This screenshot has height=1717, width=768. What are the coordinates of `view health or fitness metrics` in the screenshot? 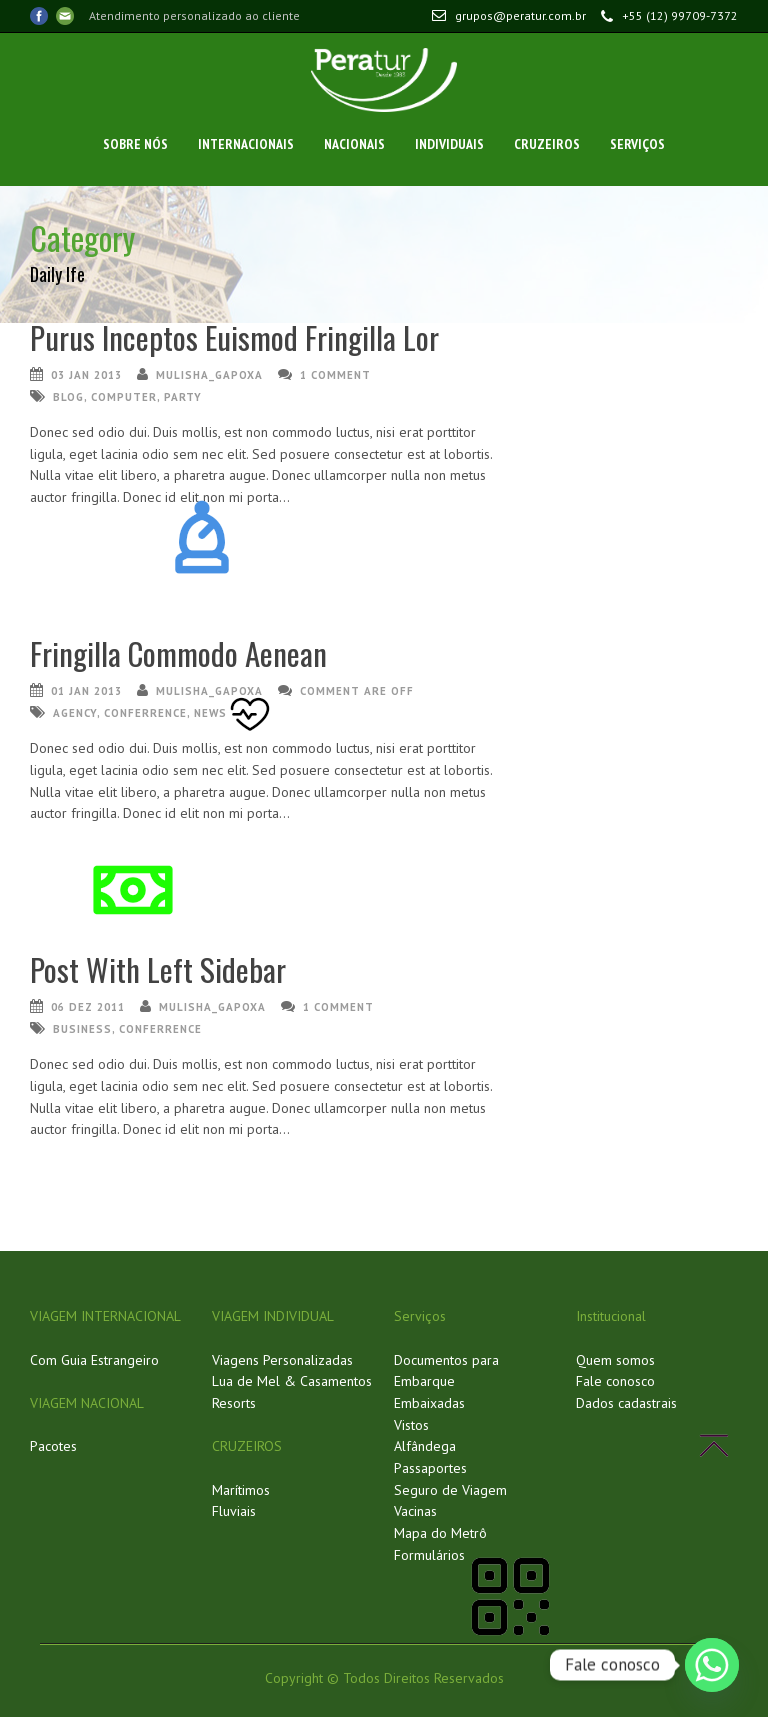 It's located at (250, 713).